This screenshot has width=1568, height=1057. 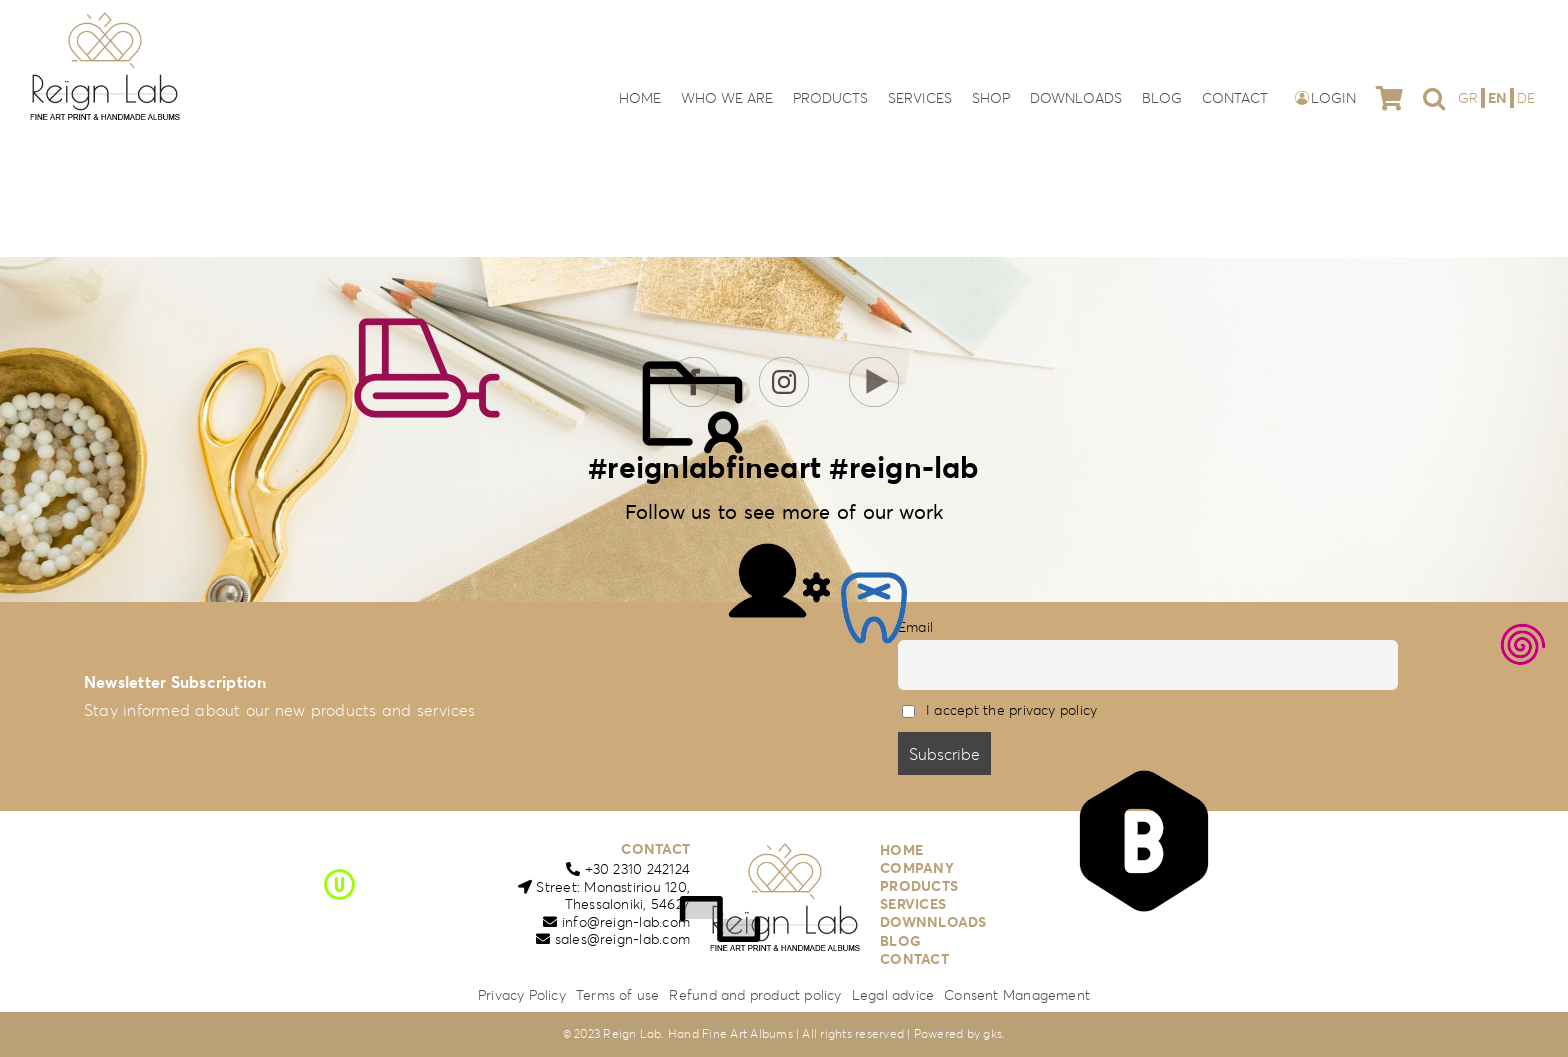 What do you see at coordinates (692, 403) in the screenshot?
I see `access user-specific files` at bounding box center [692, 403].